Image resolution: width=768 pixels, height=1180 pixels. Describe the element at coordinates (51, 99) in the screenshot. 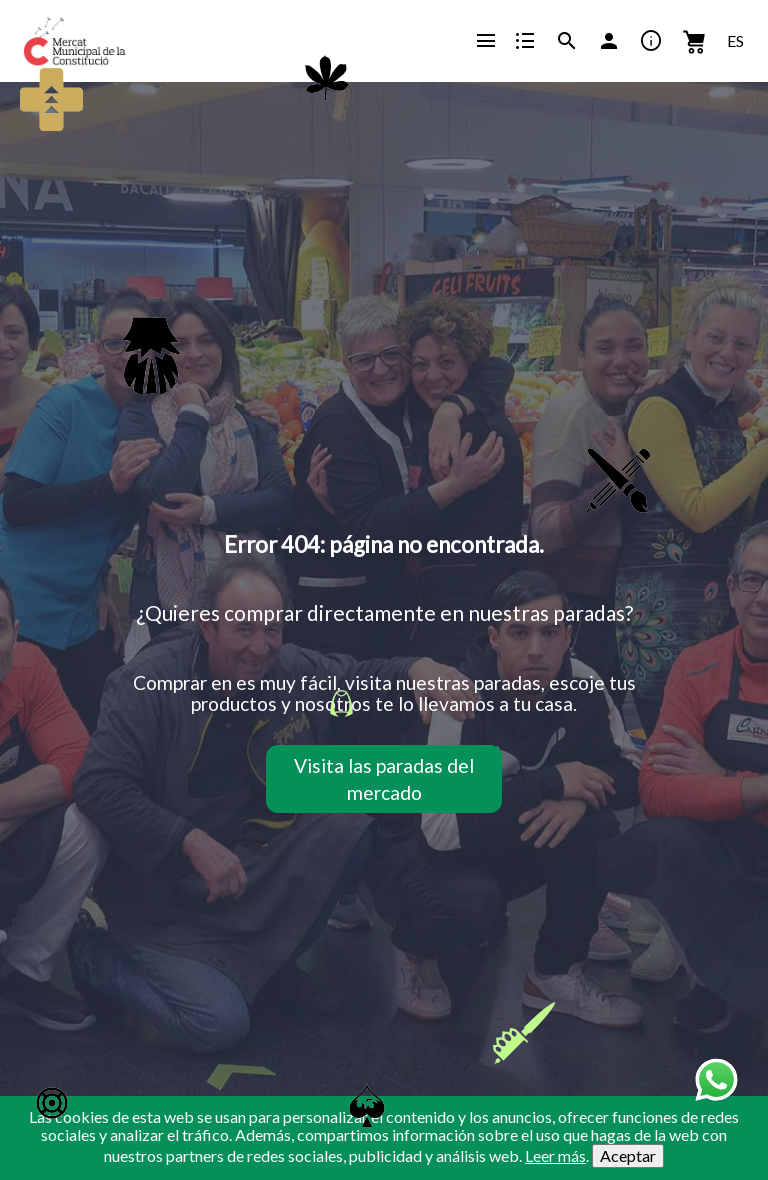

I see `increase health or healing power-up` at that location.